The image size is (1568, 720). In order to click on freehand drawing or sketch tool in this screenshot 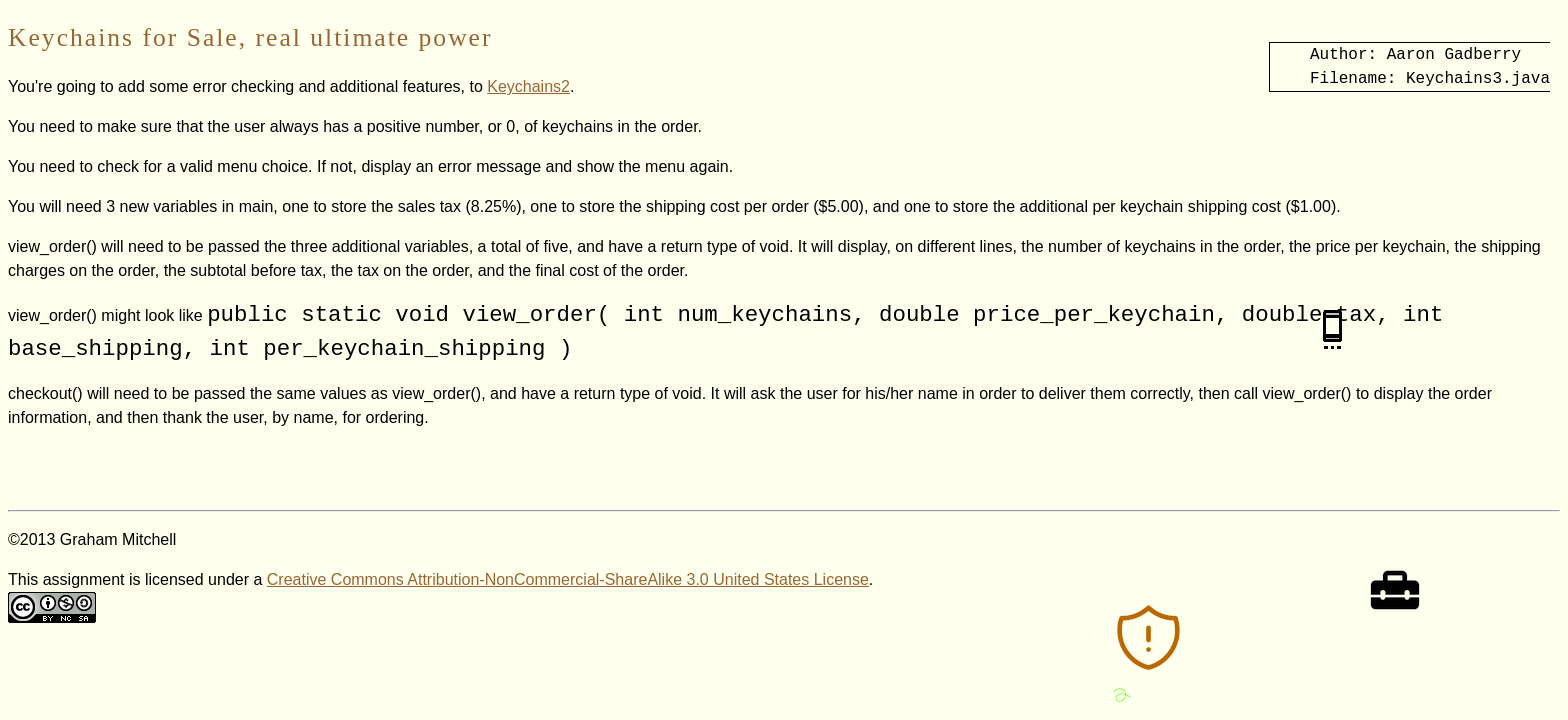, I will do `click(1121, 695)`.